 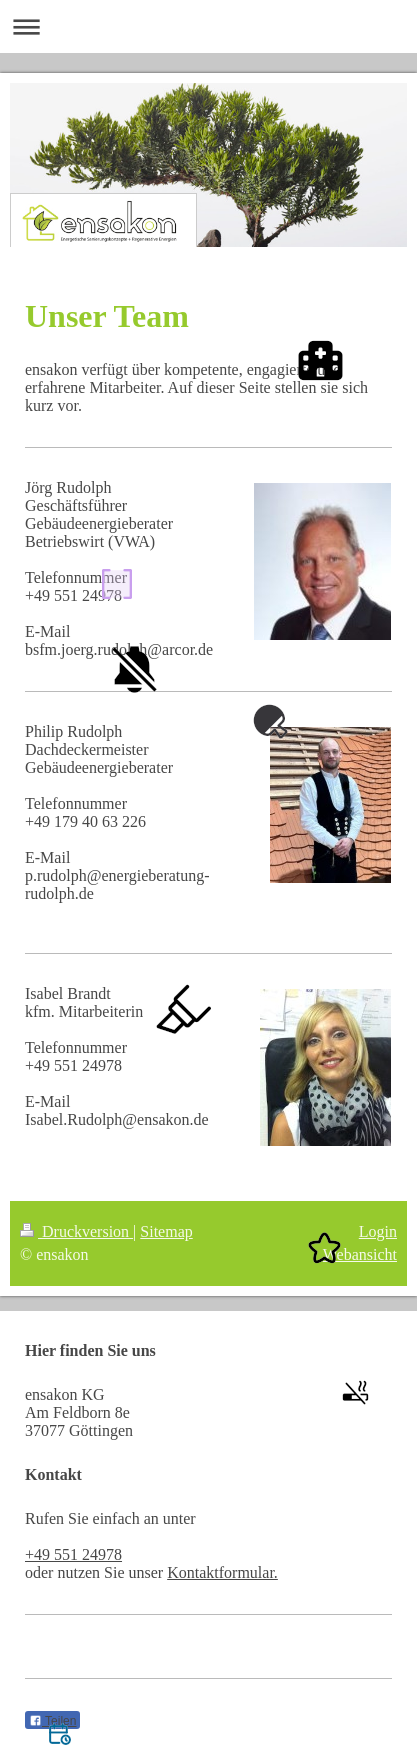 What do you see at coordinates (355, 1393) in the screenshot?
I see `no smoking area indicator` at bounding box center [355, 1393].